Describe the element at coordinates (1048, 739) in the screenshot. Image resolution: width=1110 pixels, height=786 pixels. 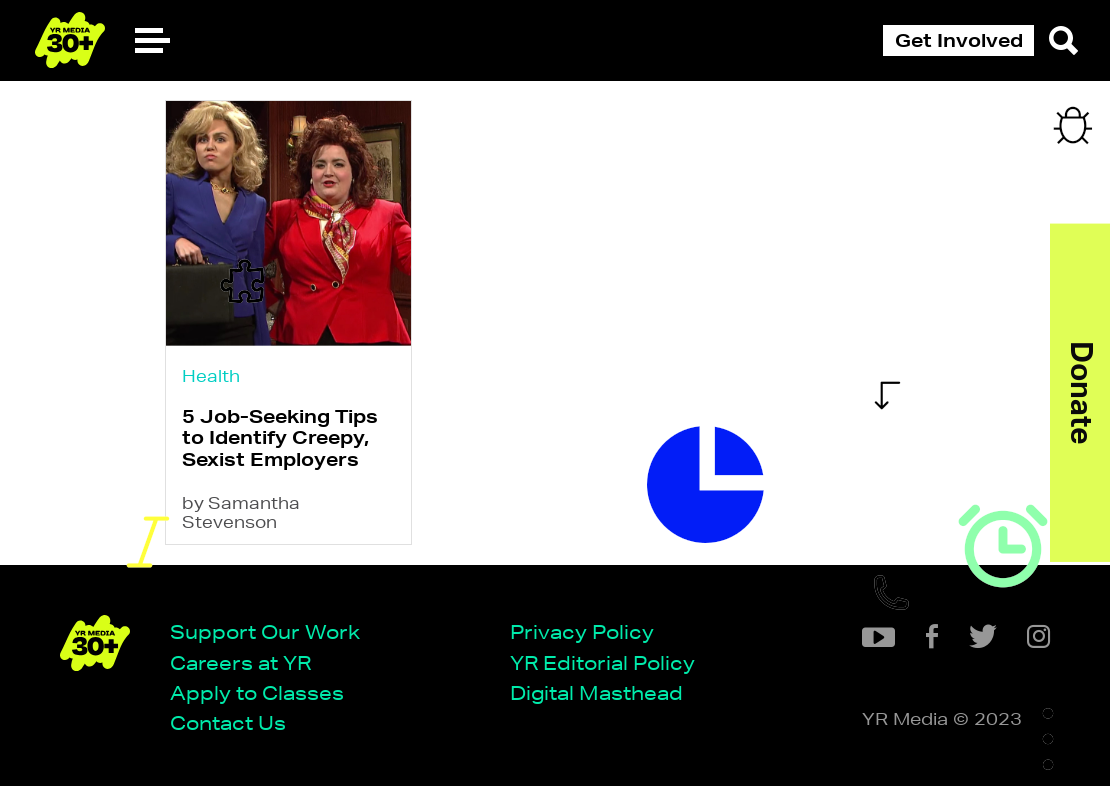
I see `open additional options menu` at that location.